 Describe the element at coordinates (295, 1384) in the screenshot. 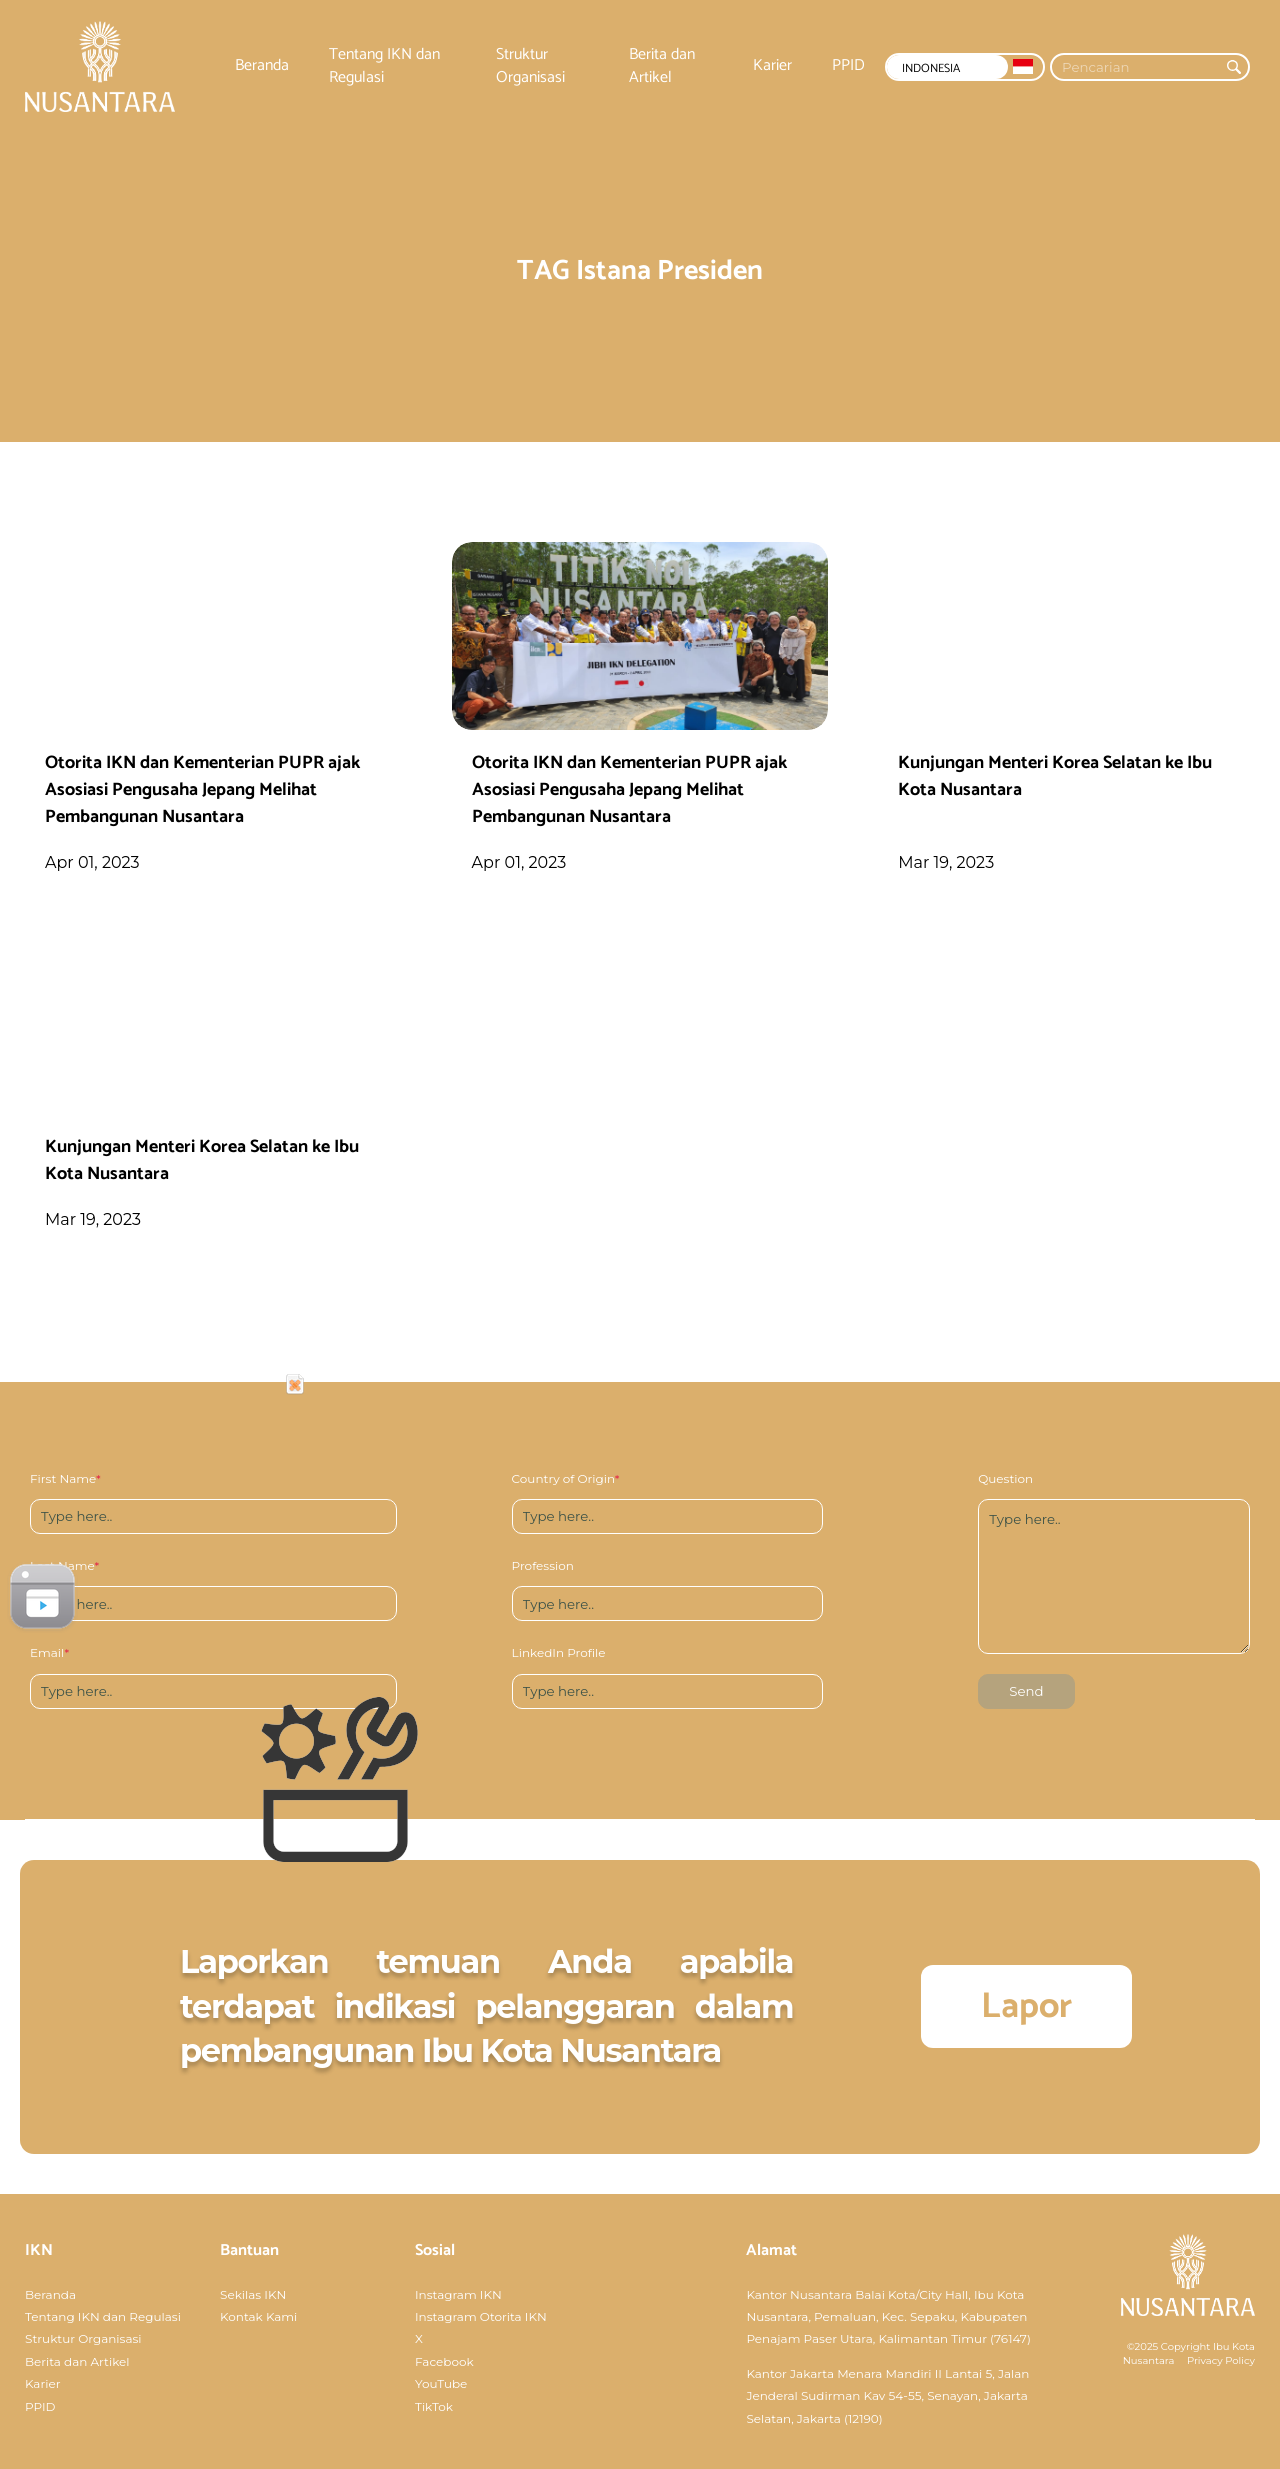

I see `a patch or diff file for code changes` at that location.